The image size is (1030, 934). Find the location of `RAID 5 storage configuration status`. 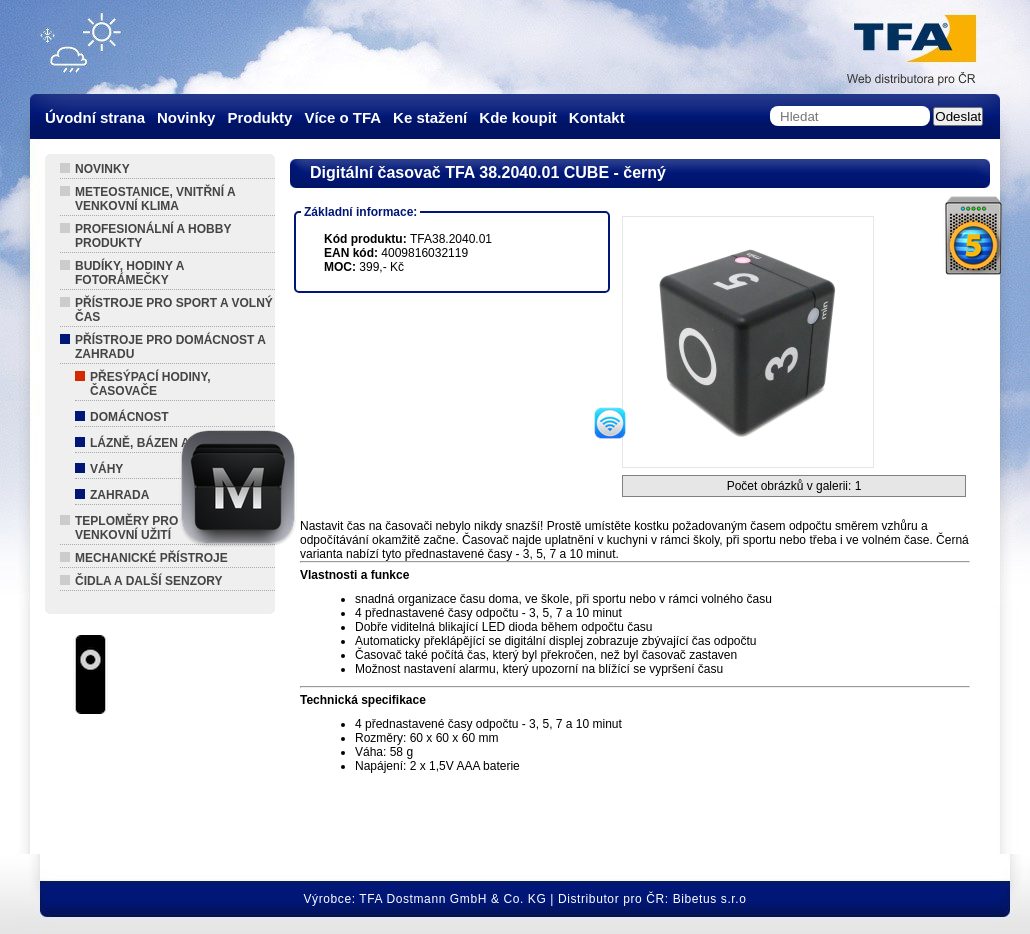

RAID 5 storage configuration status is located at coordinates (973, 235).